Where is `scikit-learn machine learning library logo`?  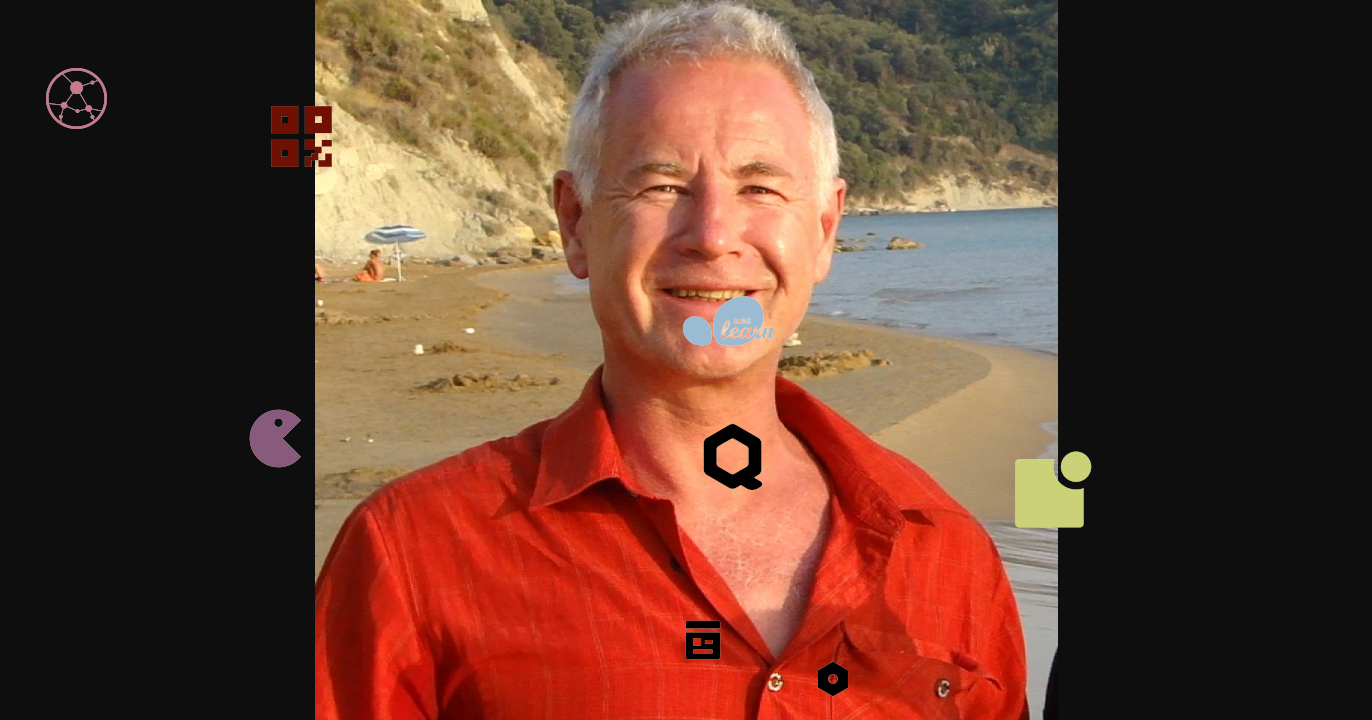 scikit-learn machine learning library logo is located at coordinates (729, 321).